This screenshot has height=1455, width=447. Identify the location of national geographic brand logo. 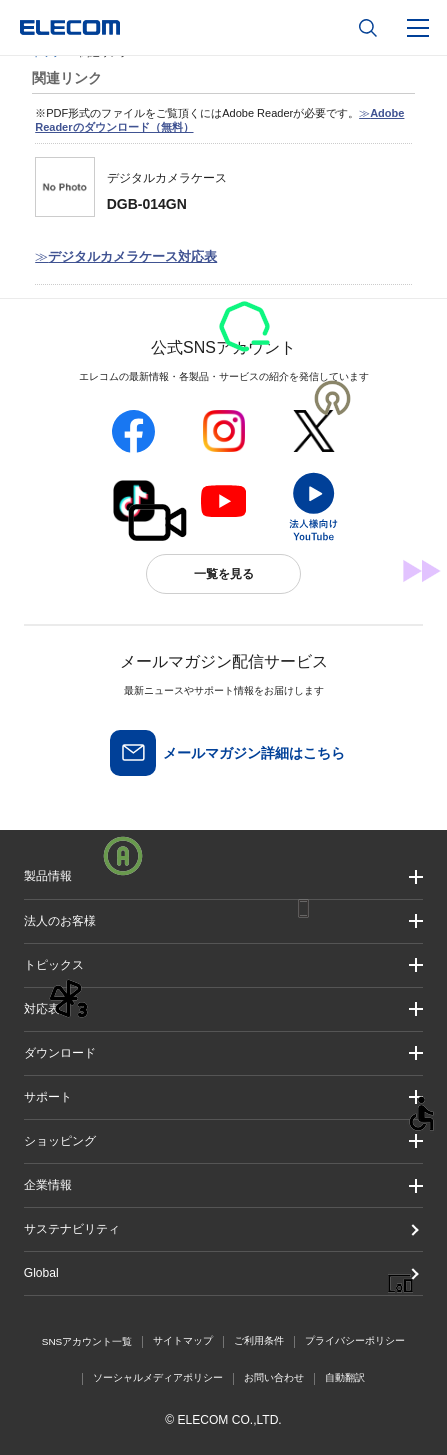
(303, 908).